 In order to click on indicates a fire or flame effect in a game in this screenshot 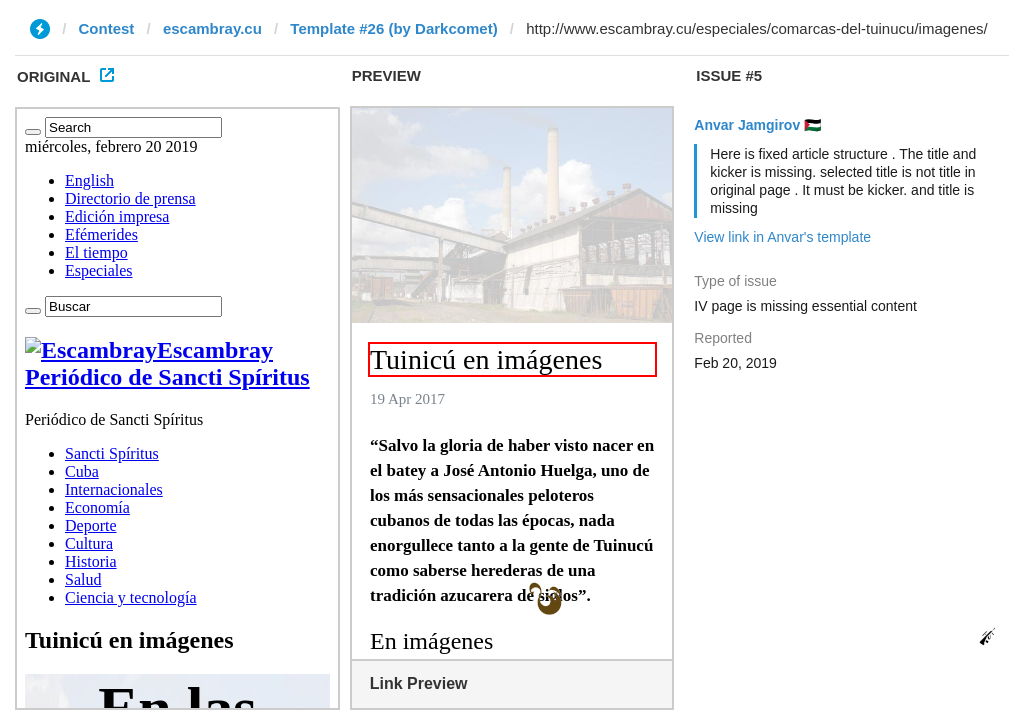, I will do `click(545, 598)`.